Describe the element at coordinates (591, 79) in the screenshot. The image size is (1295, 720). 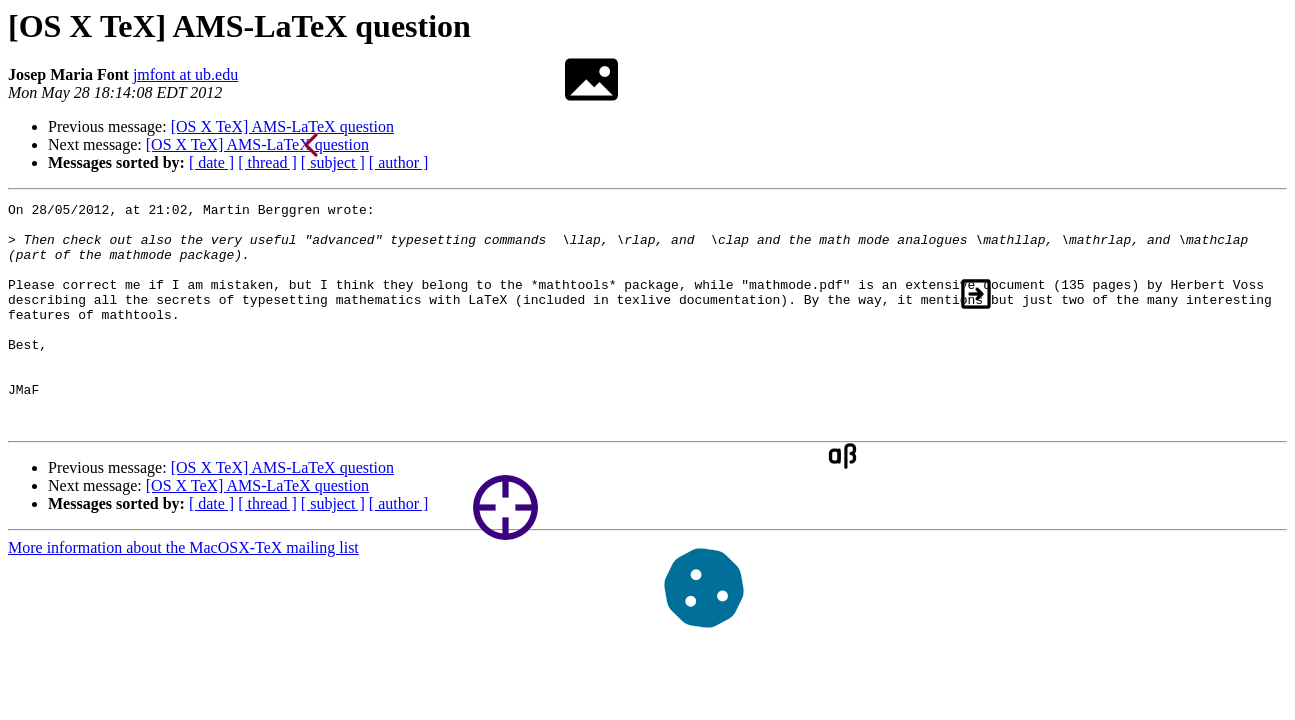
I see `view photos or images` at that location.